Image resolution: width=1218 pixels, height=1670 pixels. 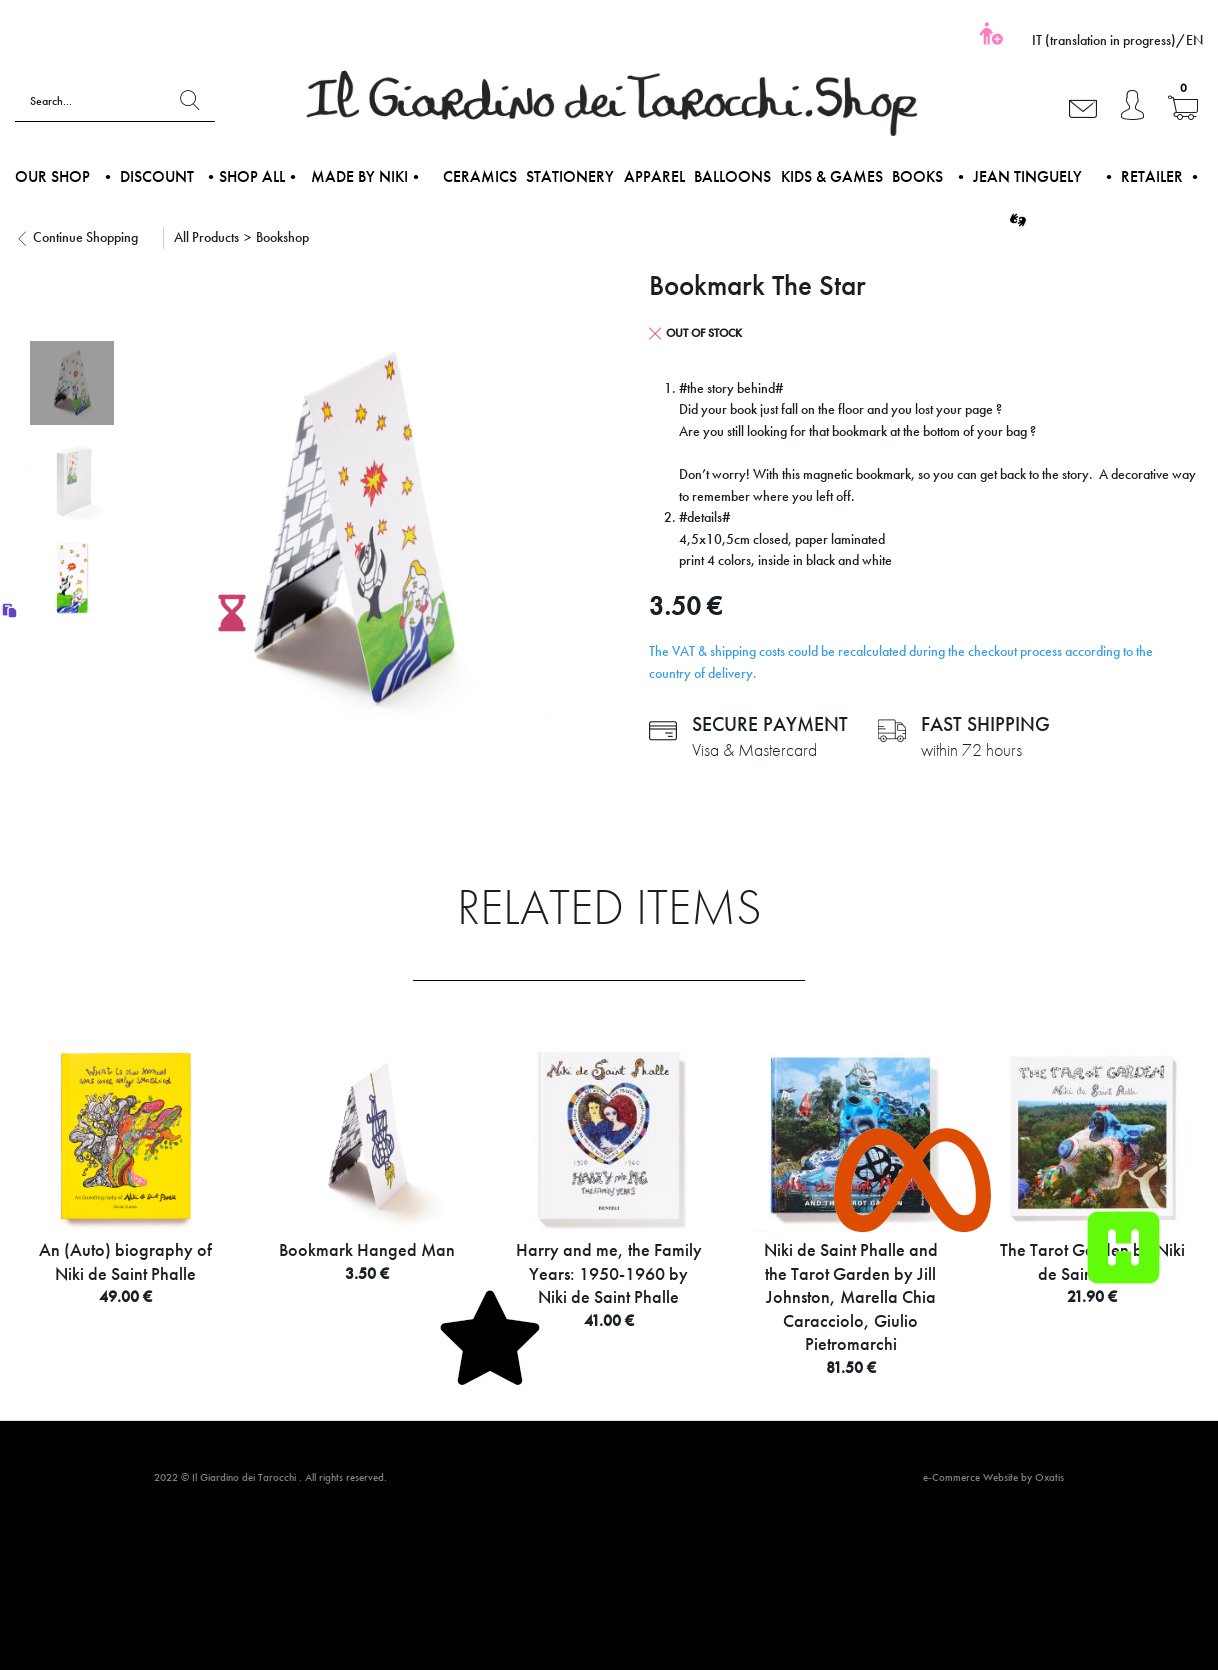 I want to click on indicates a hospital or medical facility nearby, so click(x=1123, y=1247).